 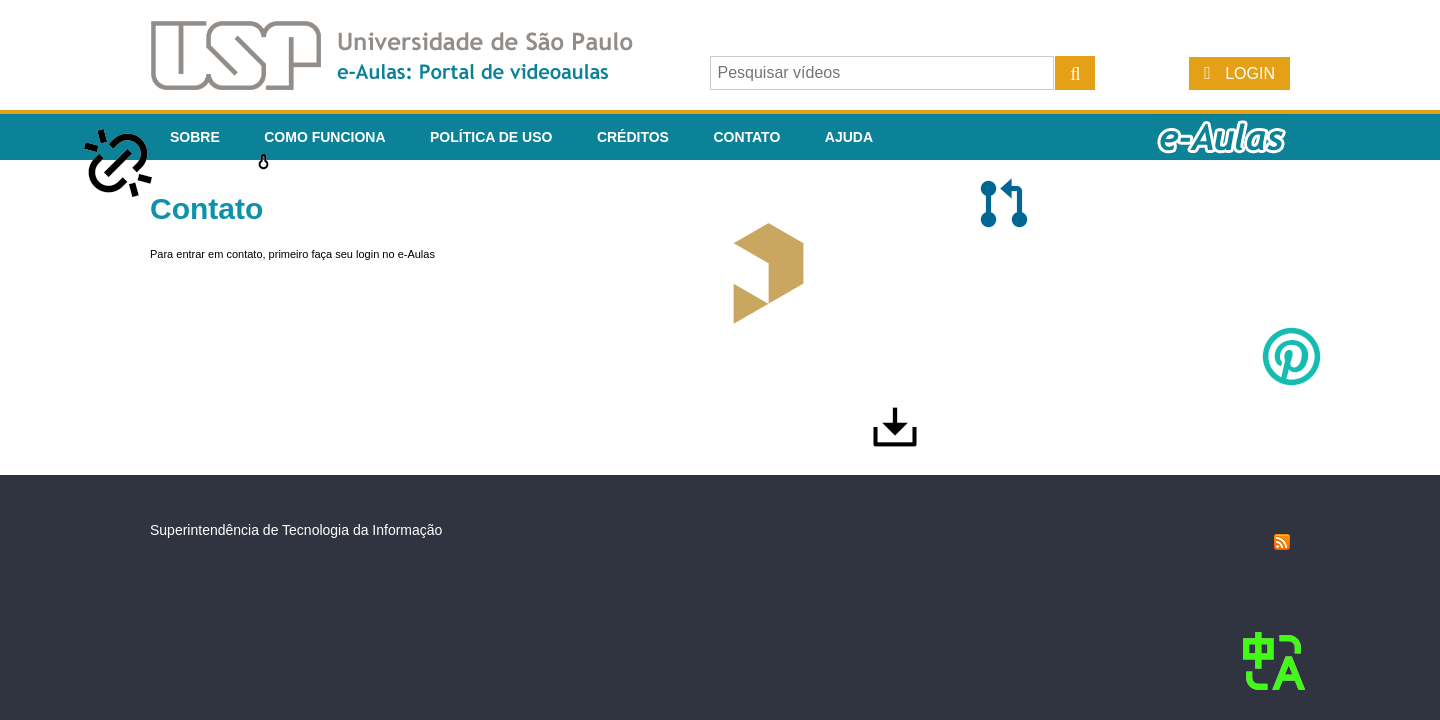 I want to click on unlink or break a connected URL, so click(x=118, y=163).